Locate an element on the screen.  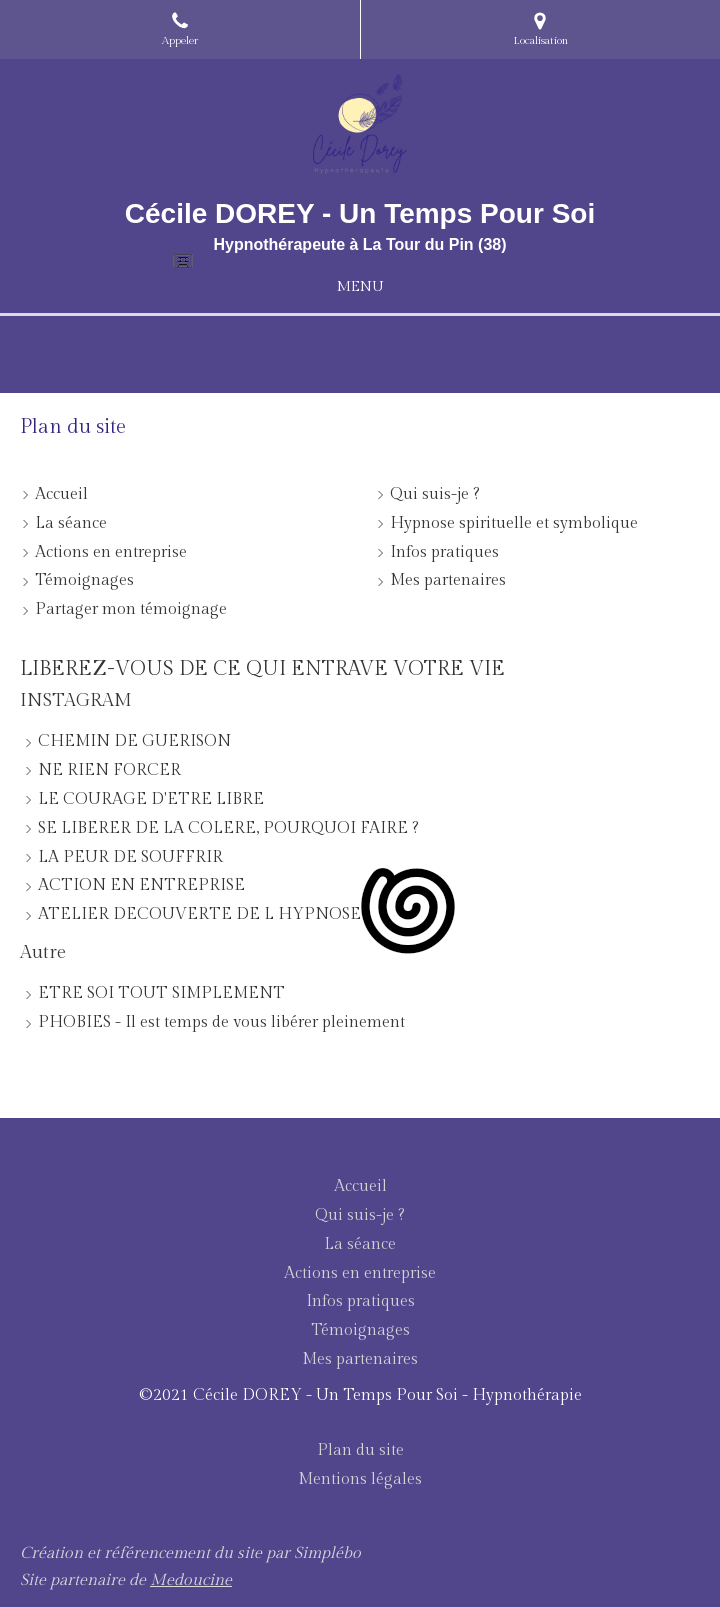
access audio recordings or voice memos is located at coordinates (183, 261).